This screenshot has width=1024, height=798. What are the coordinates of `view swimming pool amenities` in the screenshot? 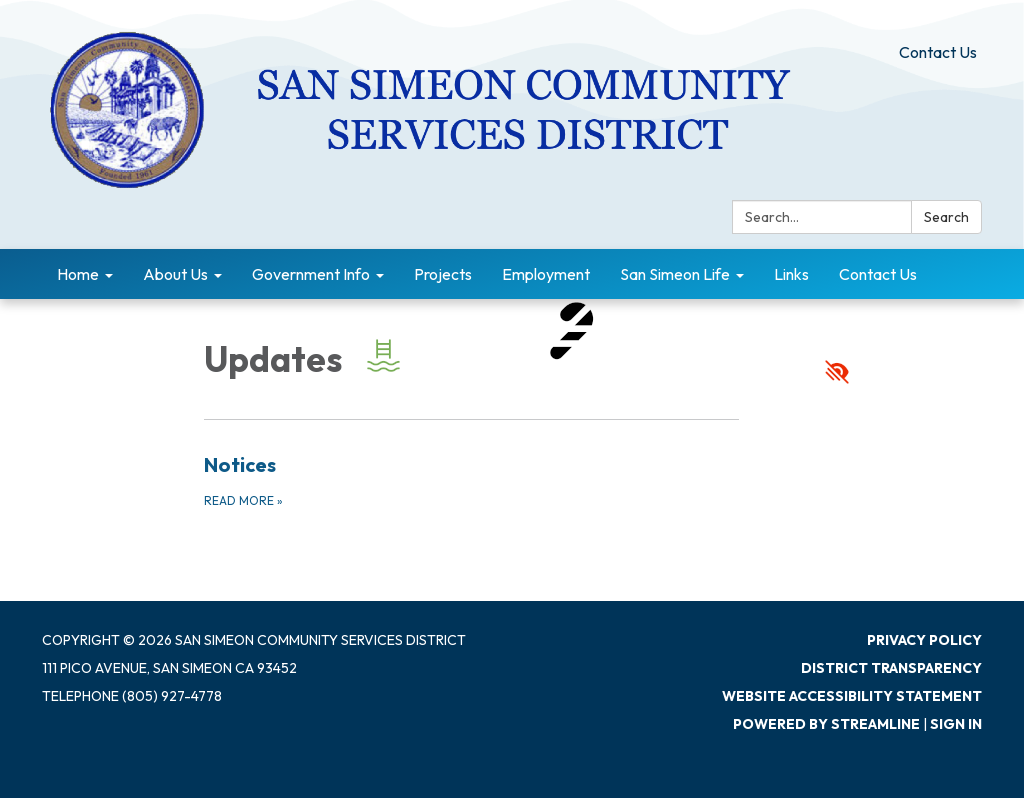 It's located at (383, 355).